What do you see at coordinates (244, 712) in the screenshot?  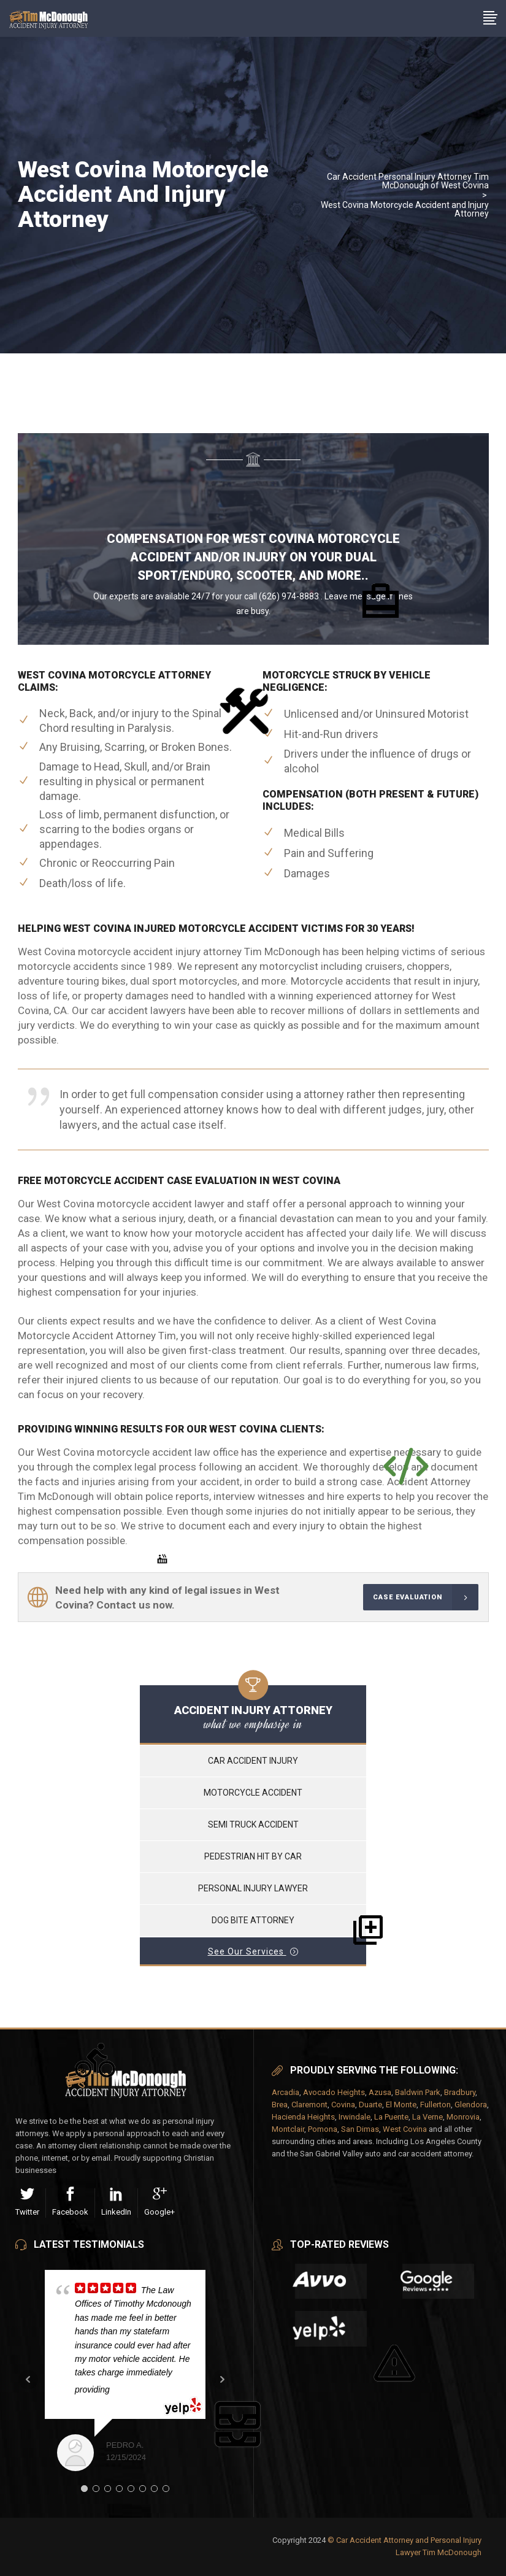 I see `indicates page or feature under construction` at bounding box center [244, 712].